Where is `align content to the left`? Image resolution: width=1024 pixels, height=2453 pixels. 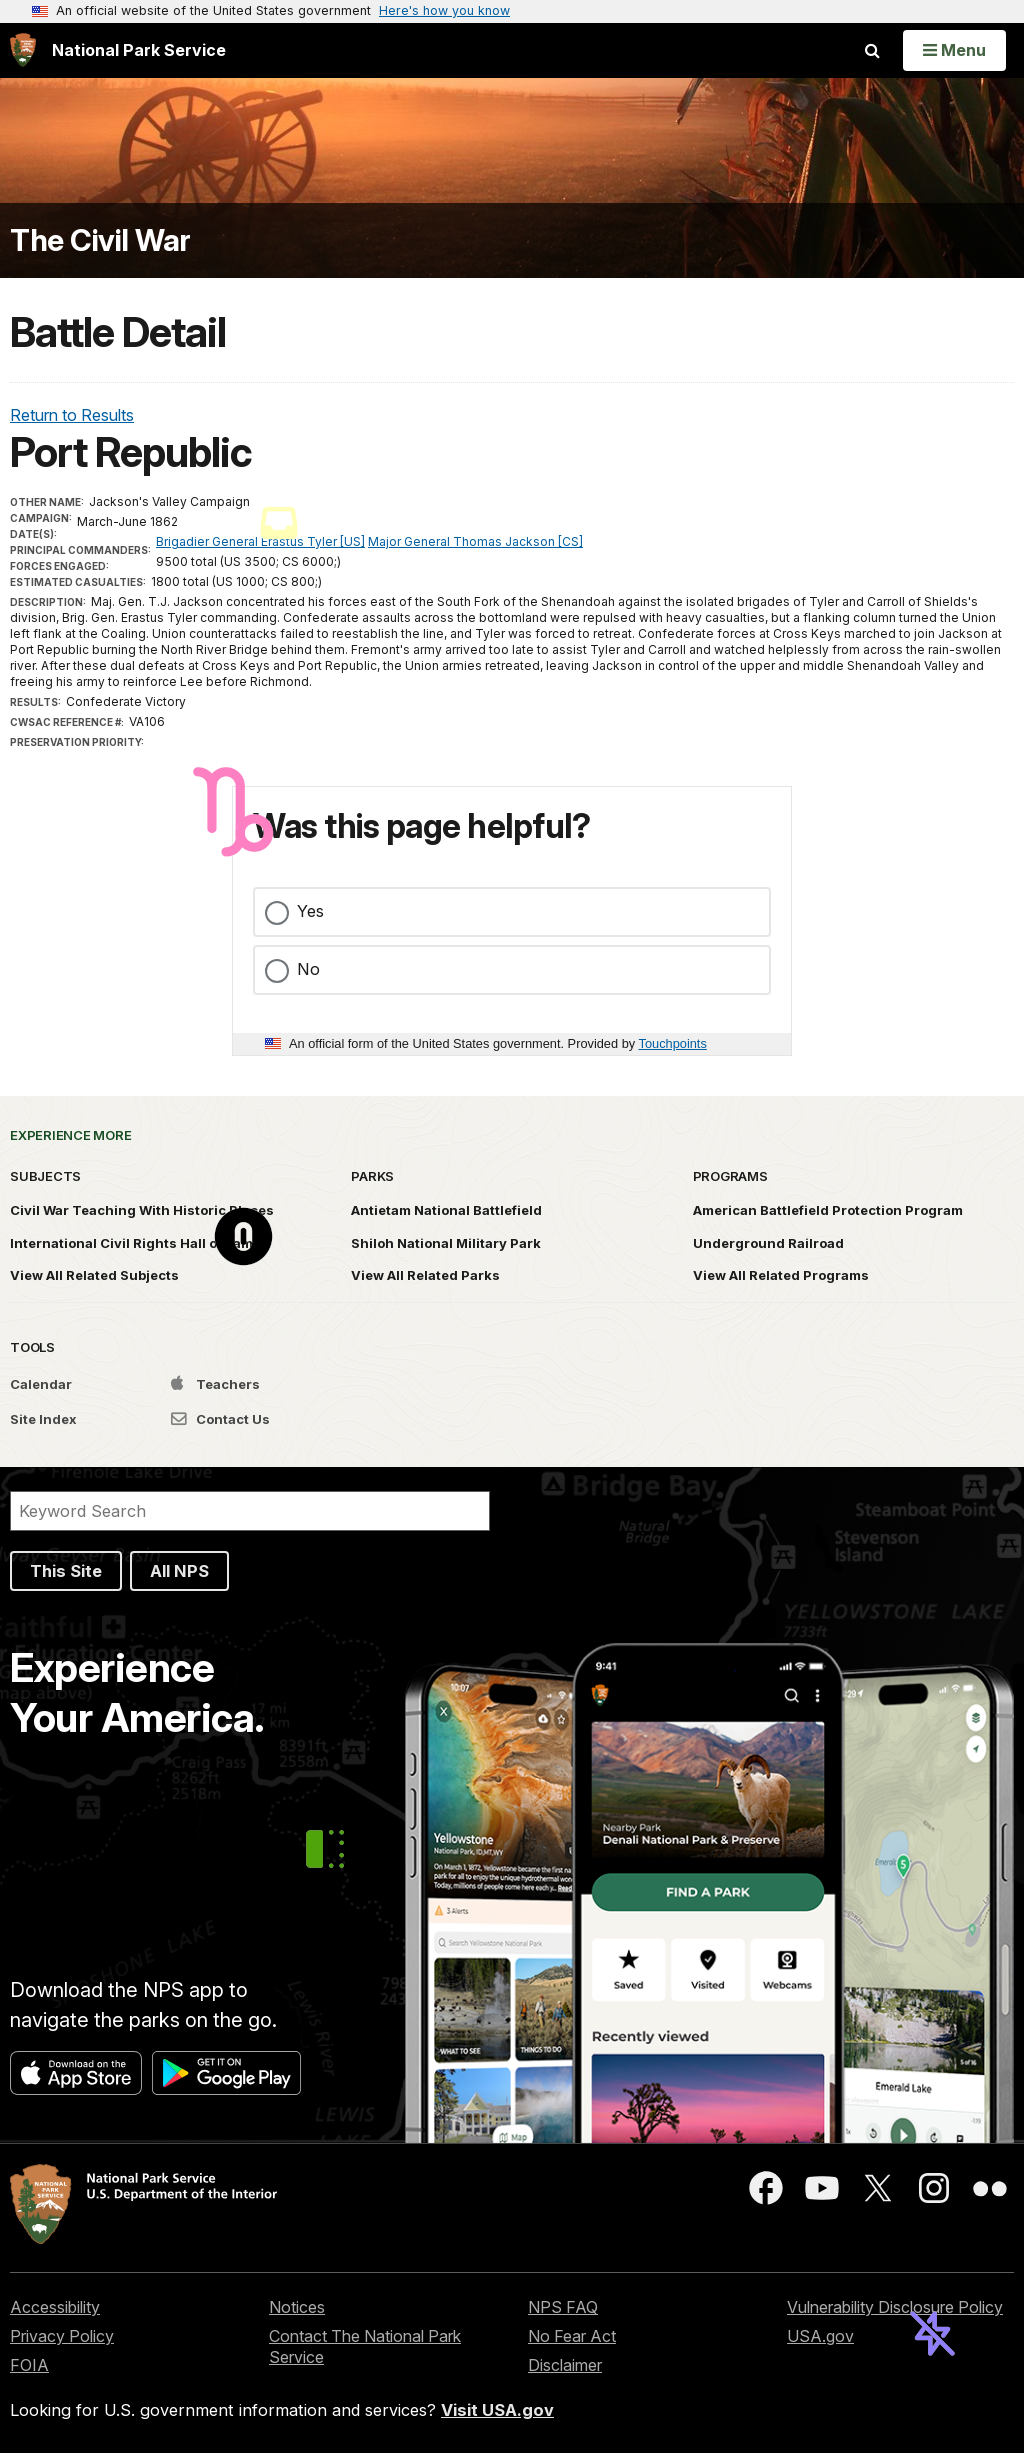
align content to the left is located at coordinates (325, 1849).